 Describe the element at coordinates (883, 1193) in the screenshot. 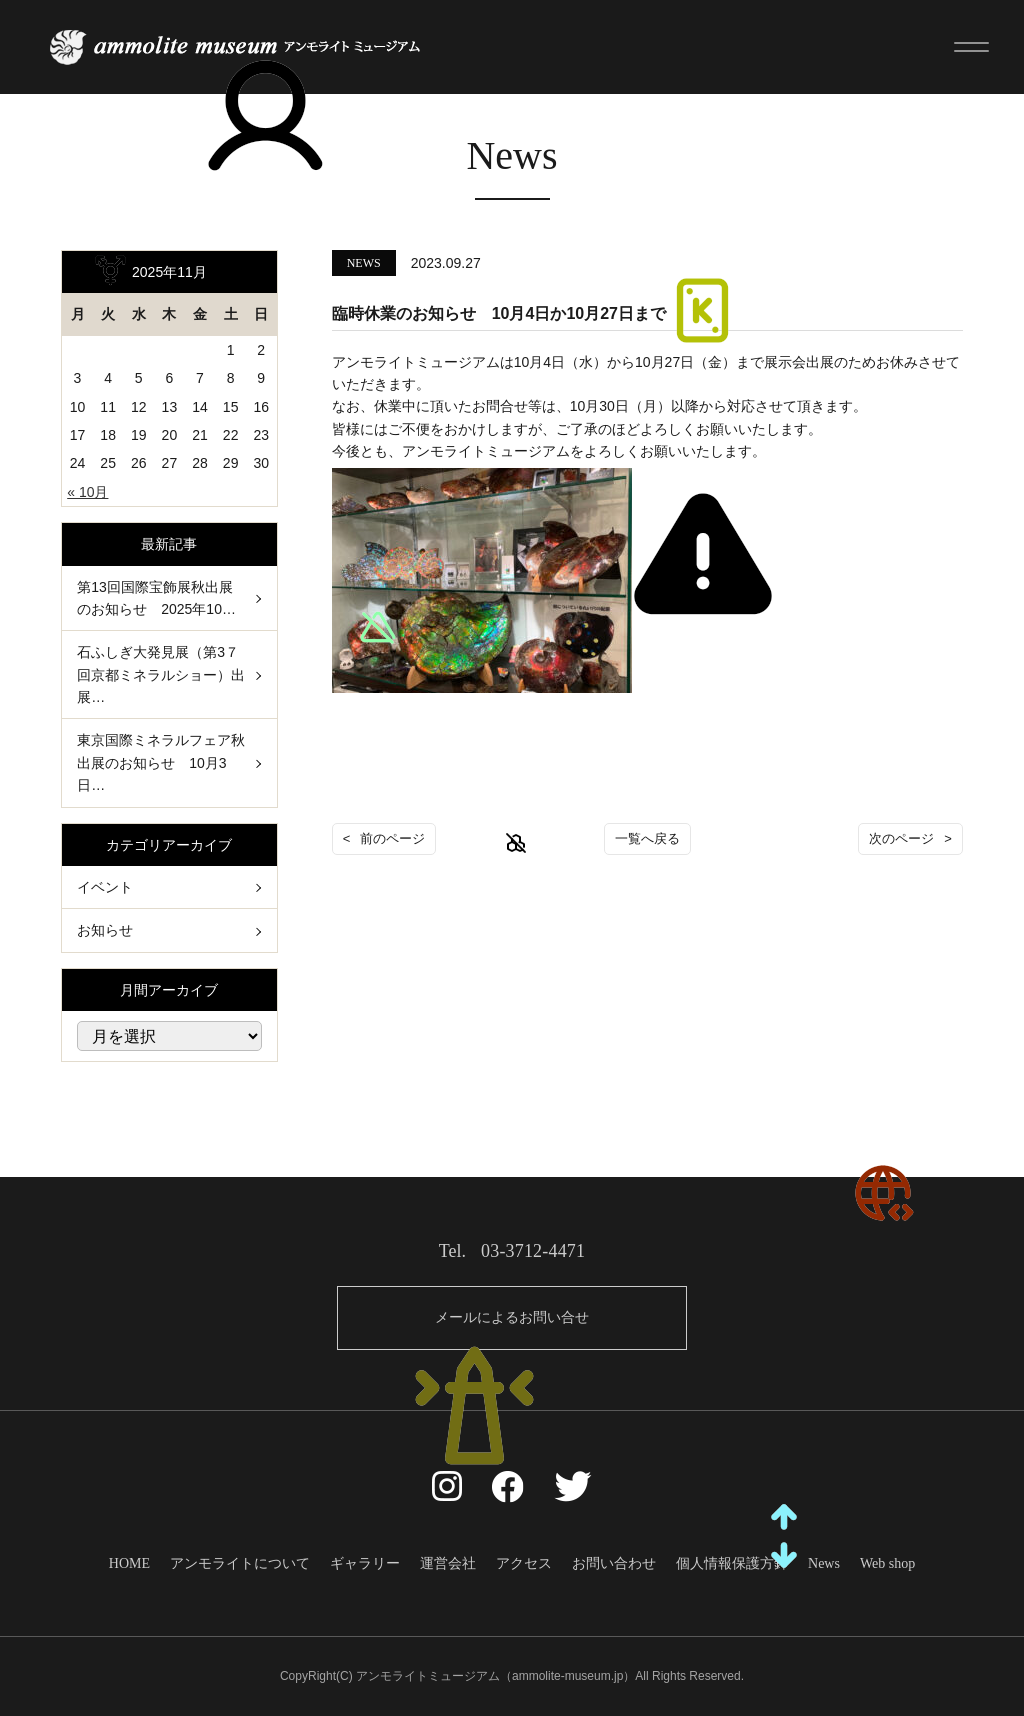

I see `access web development tools` at that location.